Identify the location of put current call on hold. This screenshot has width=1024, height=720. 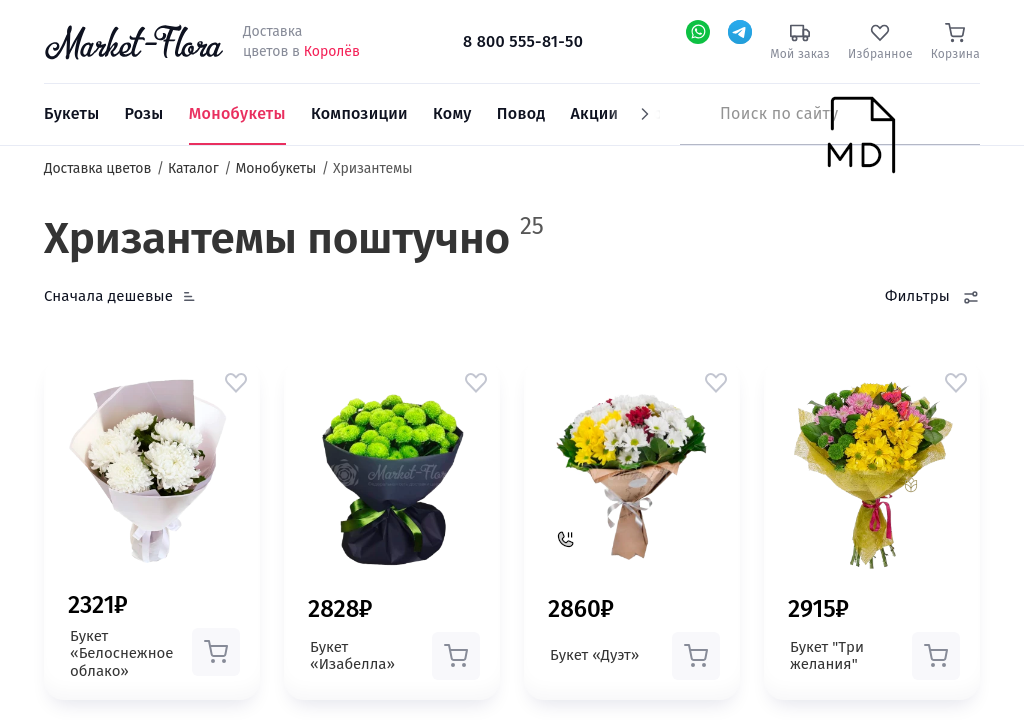
(566, 539).